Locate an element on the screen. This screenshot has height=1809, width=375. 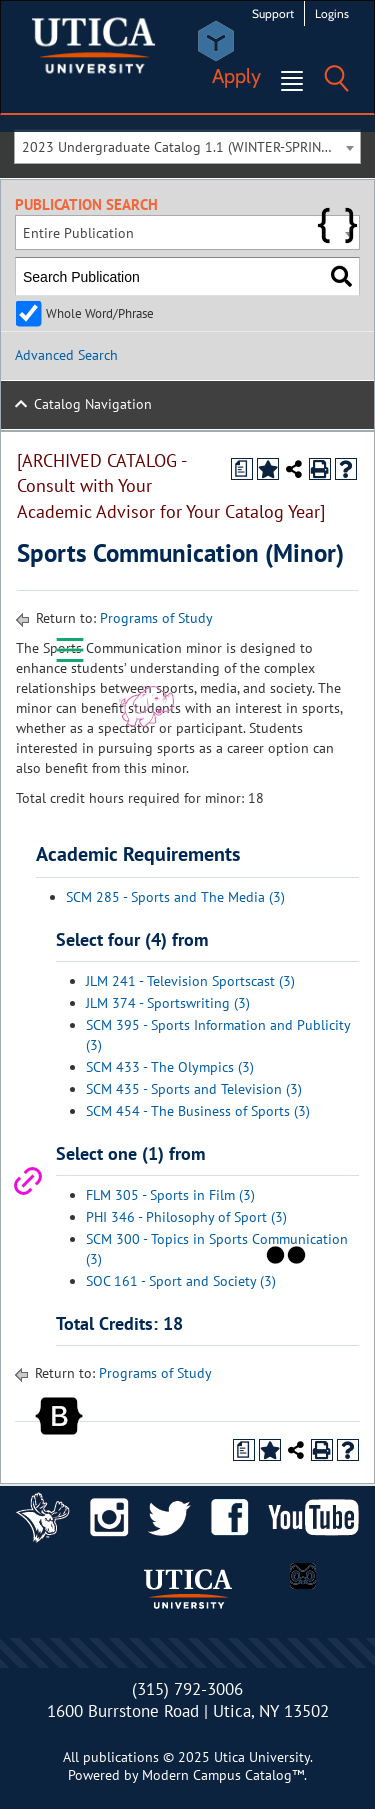
access code editor or development tools is located at coordinates (337, 225).